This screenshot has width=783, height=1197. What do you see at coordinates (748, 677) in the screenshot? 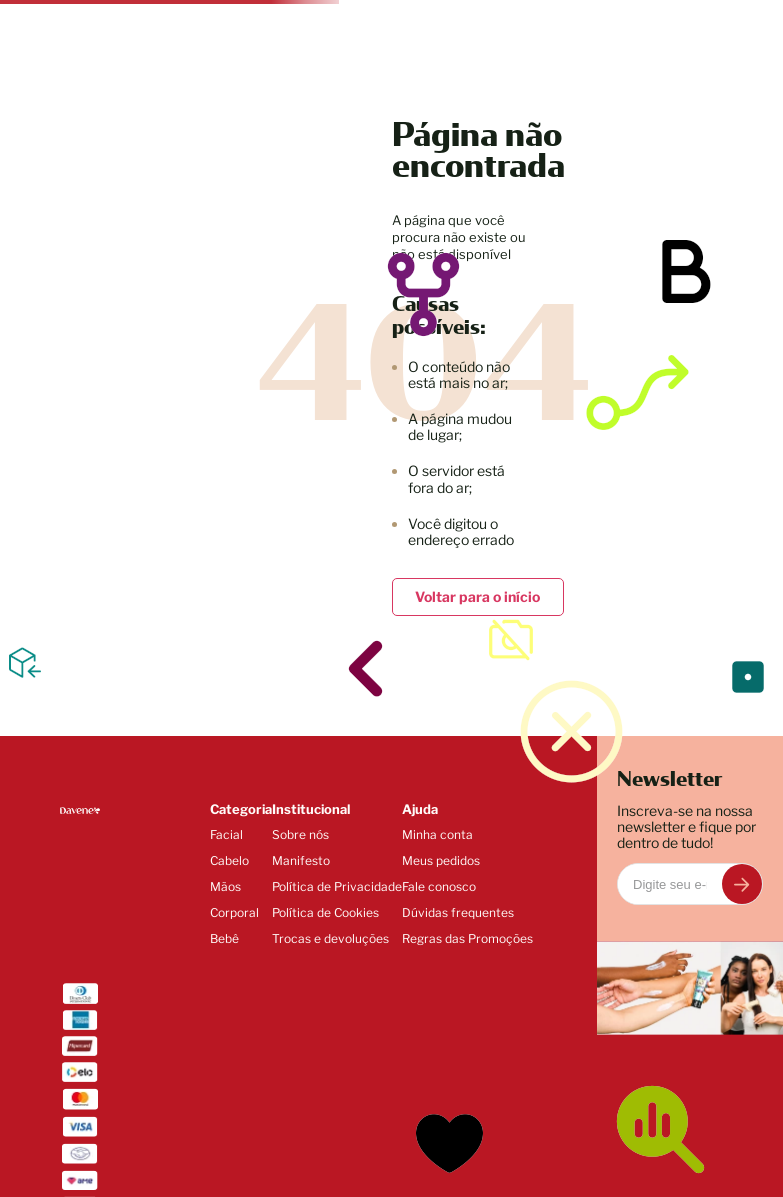
I see `indicates a single selection or active state` at bounding box center [748, 677].